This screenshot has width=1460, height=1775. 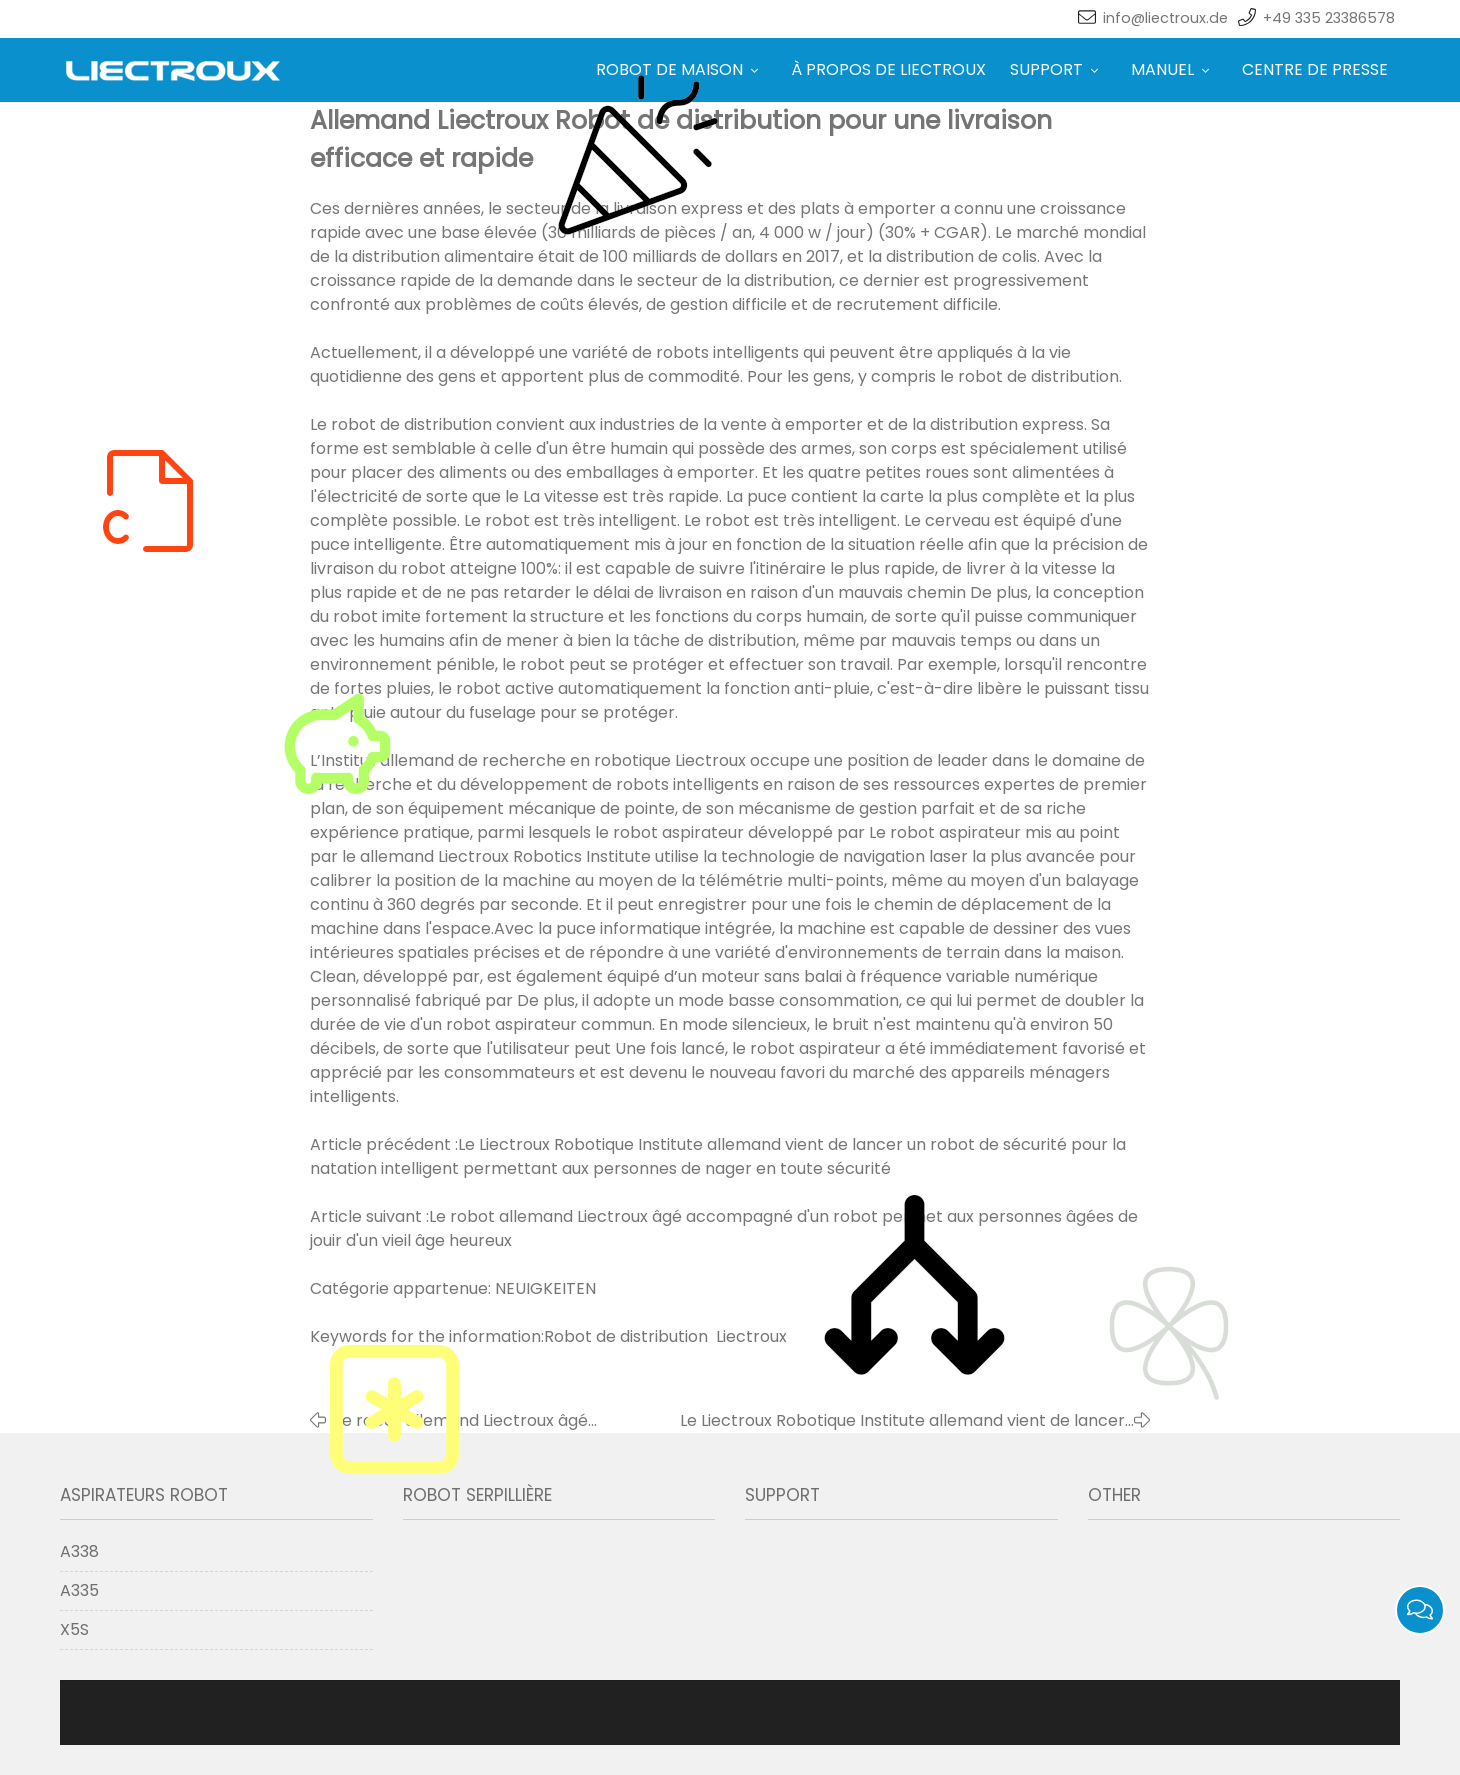 I want to click on open a C programming language file, so click(x=150, y=501).